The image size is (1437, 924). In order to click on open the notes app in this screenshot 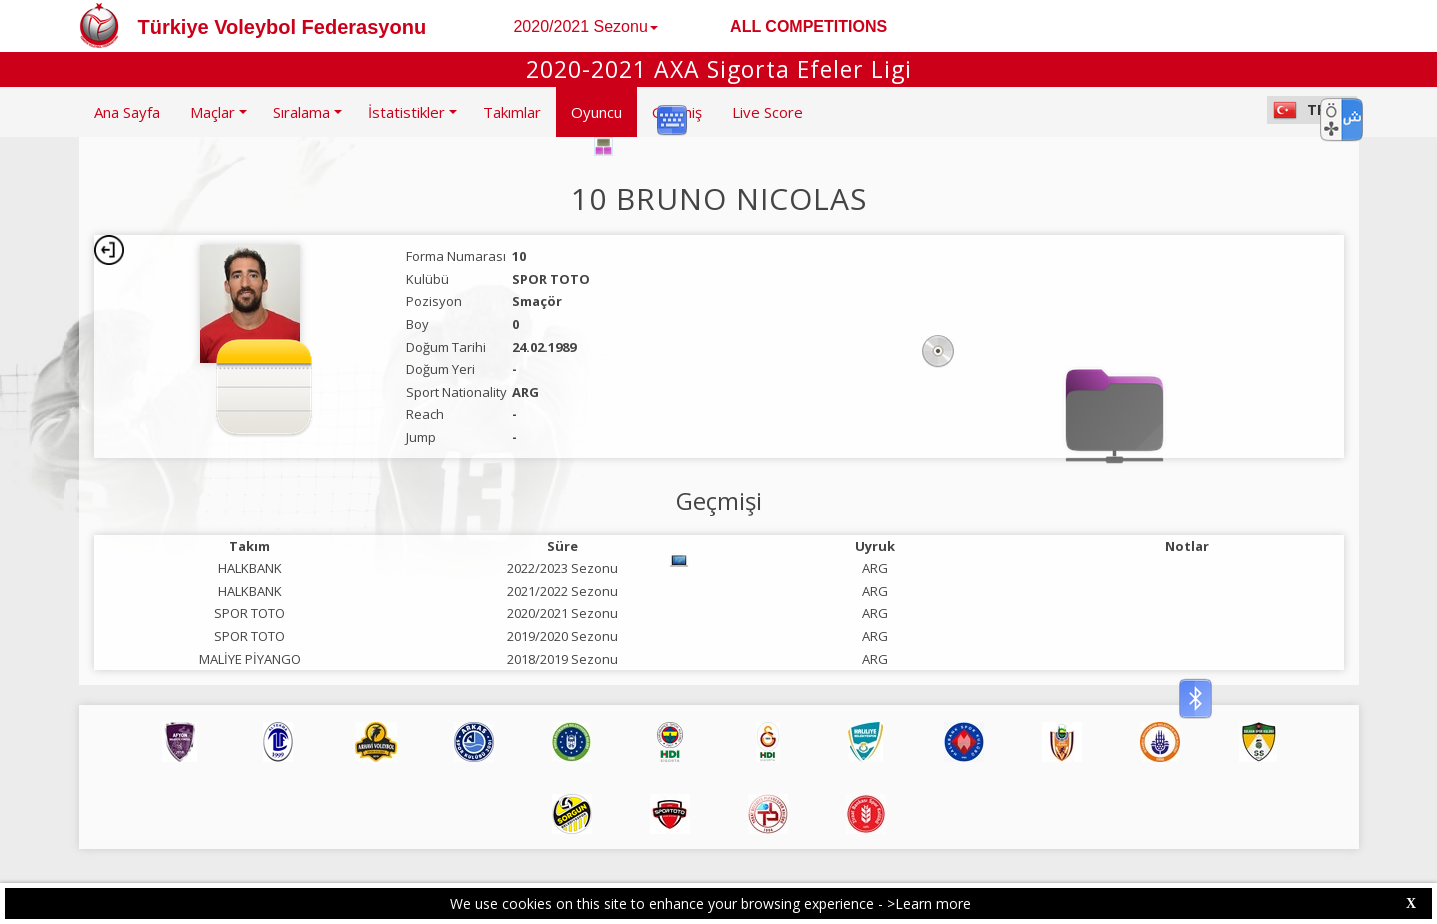, I will do `click(264, 387)`.